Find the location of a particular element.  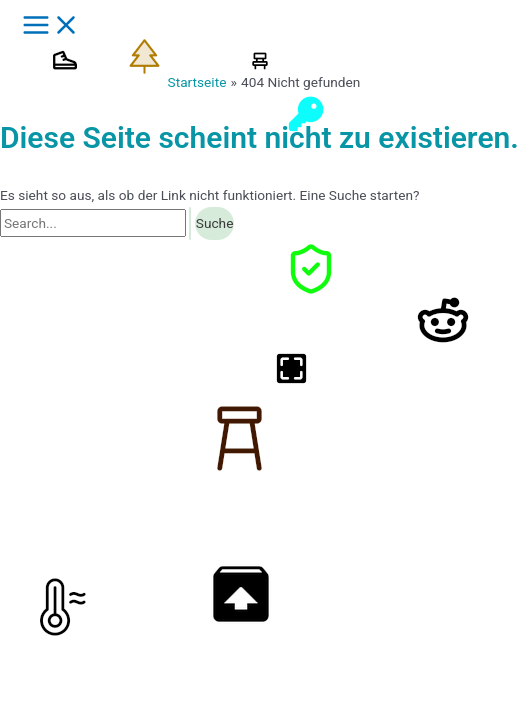

access security or login settings is located at coordinates (305, 114).